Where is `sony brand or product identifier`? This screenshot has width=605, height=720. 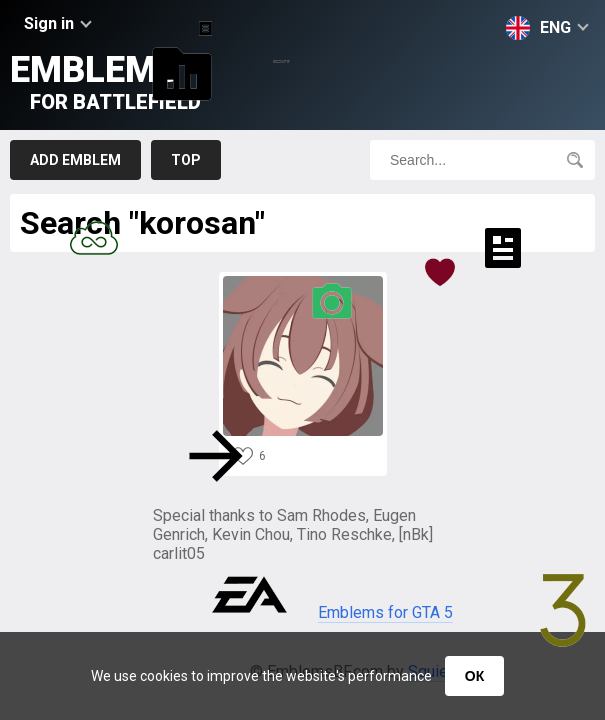
sony brand or product identifier is located at coordinates (281, 61).